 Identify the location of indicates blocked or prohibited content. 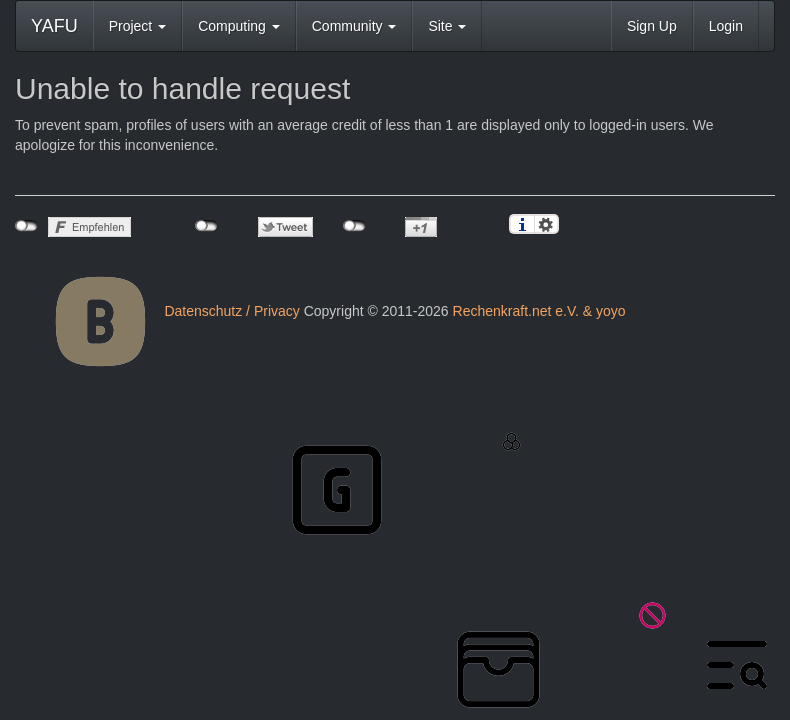
(652, 615).